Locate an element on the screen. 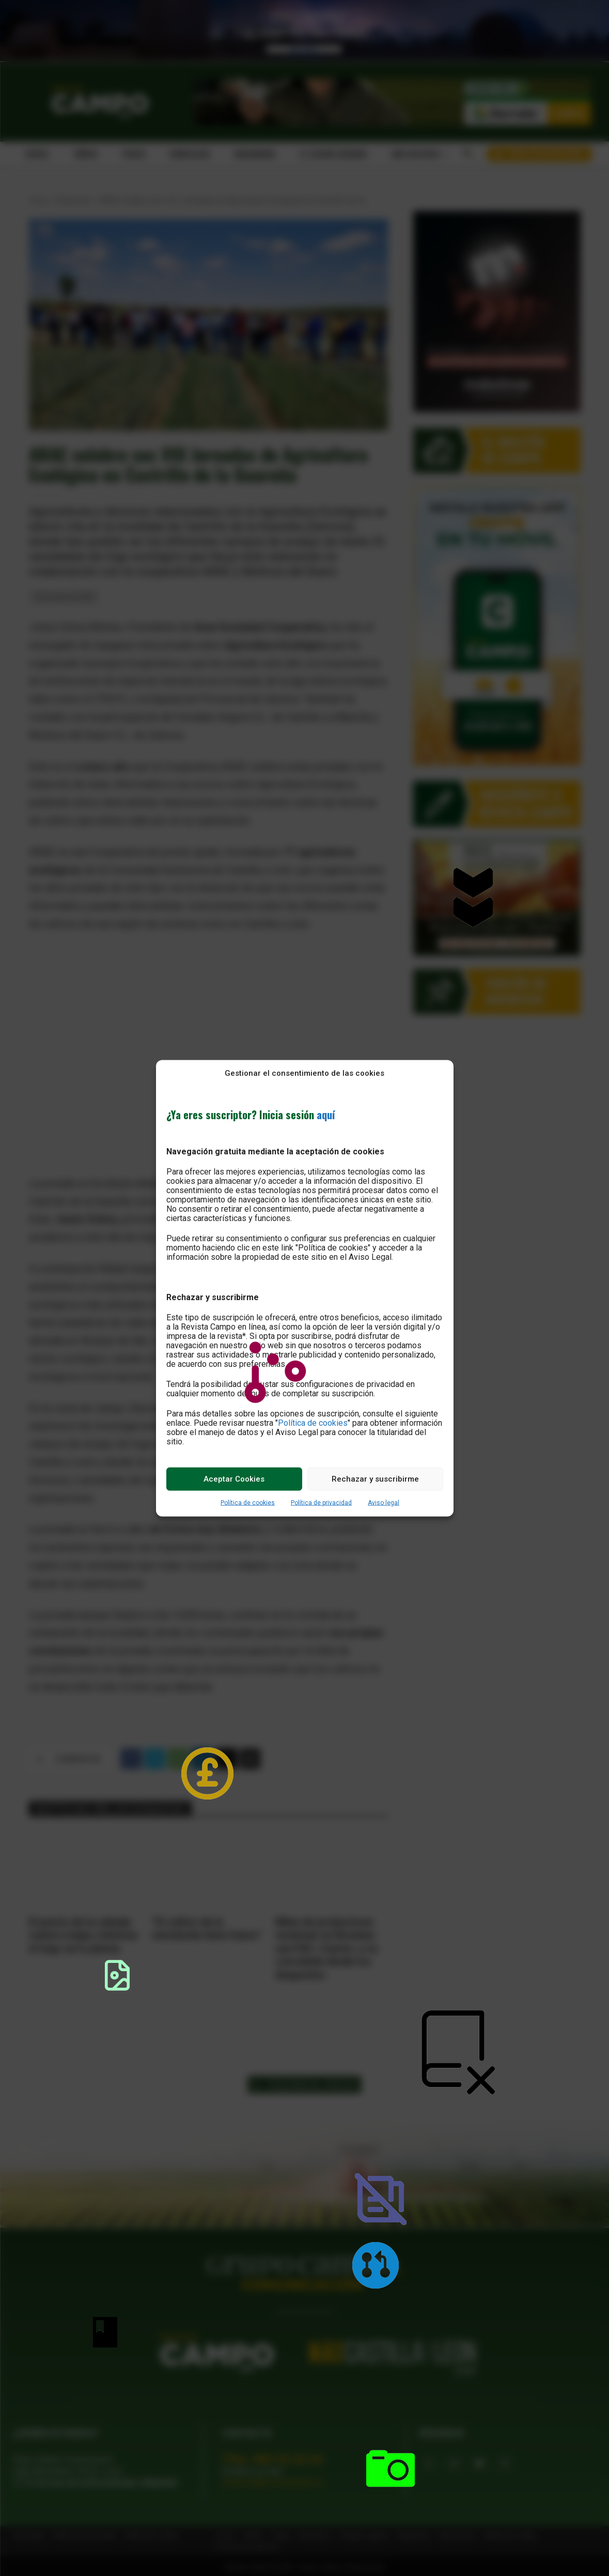  view open pull request in activity feed is located at coordinates (376, 2265).